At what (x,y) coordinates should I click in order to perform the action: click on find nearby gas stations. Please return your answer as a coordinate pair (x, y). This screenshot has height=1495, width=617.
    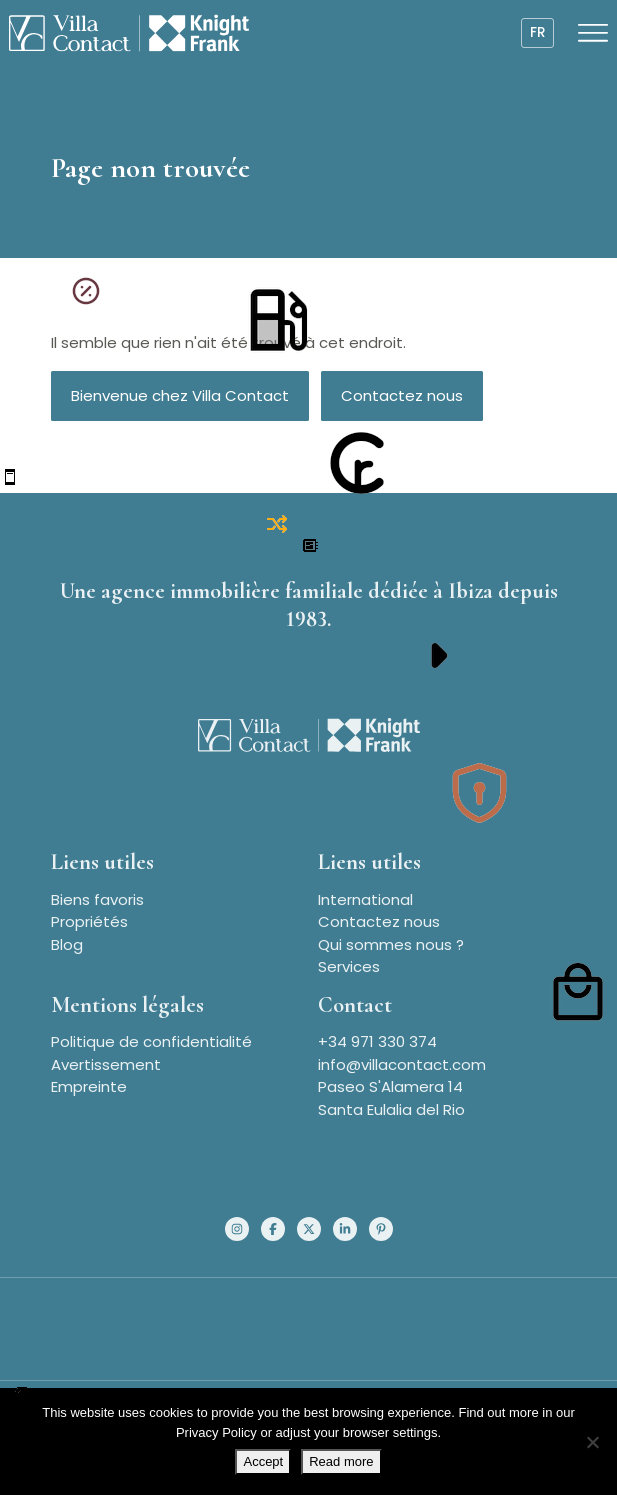
    Looking at the image, I should click on (278, 320).